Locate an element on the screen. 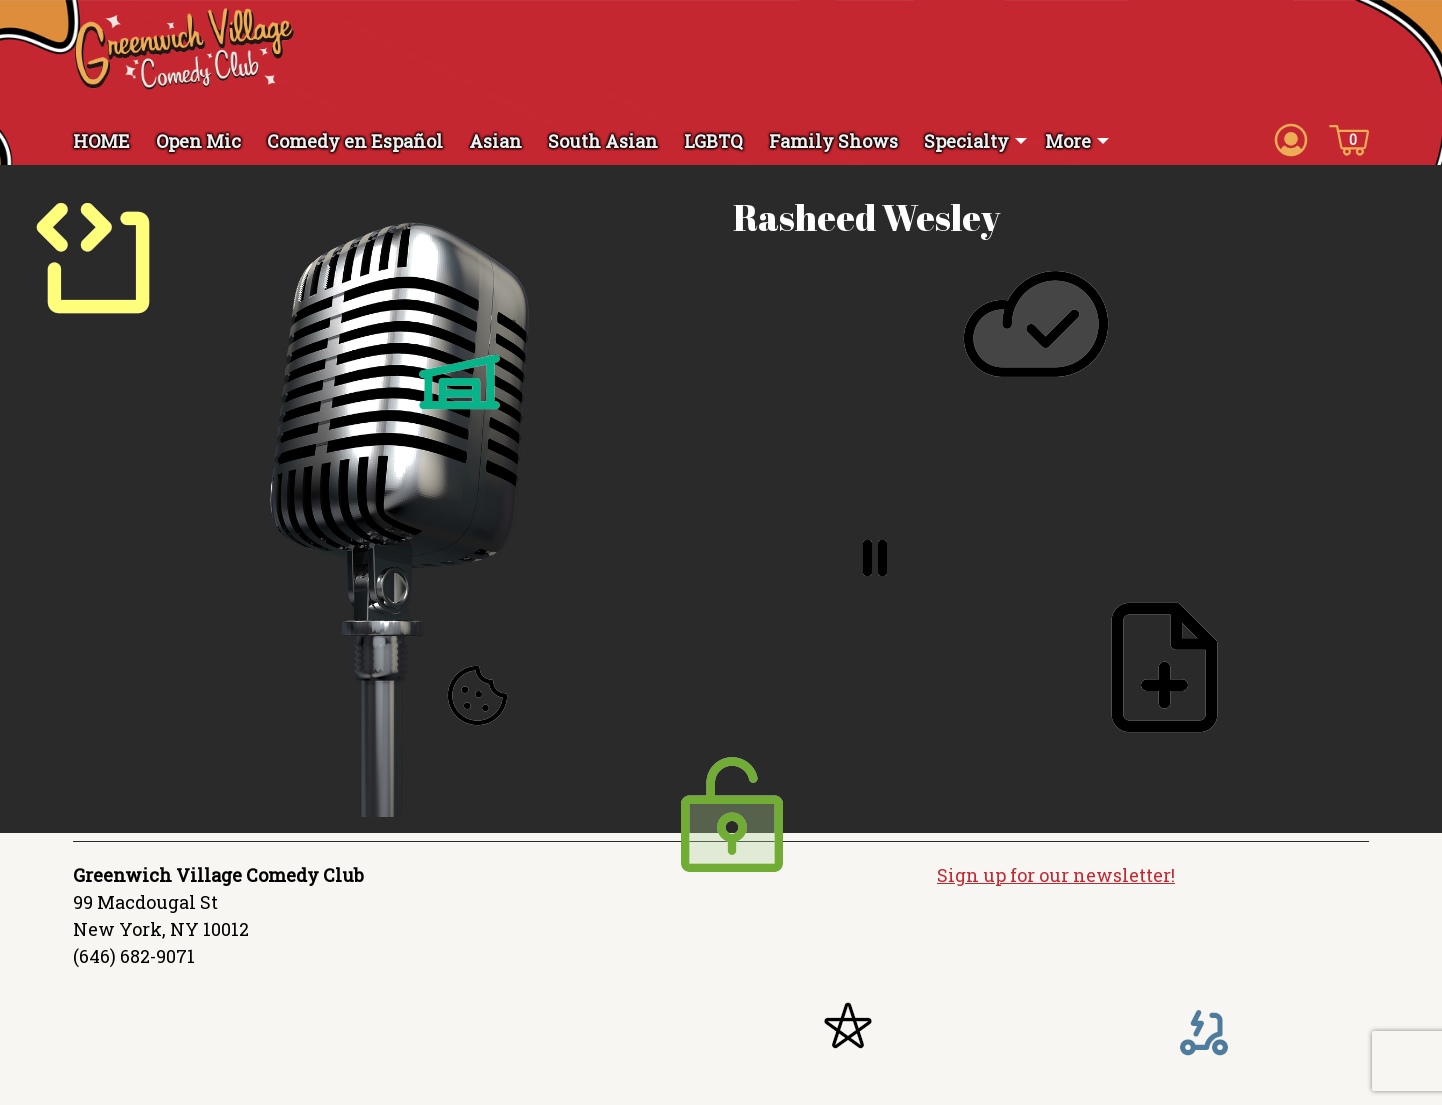 The height and width of the screenshot is (1105, 1442). insert a code block or snippet is located at coordinates (98, 262).